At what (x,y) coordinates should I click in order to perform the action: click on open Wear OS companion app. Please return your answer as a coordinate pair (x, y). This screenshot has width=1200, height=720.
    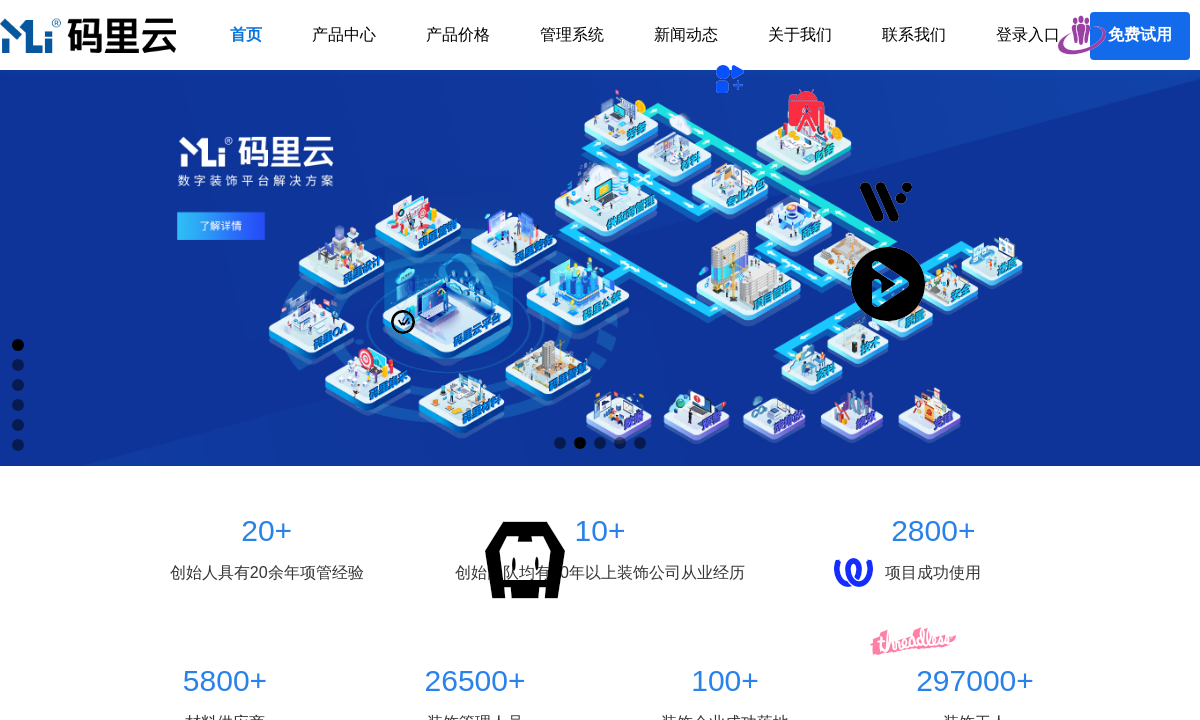
    Looking at the image, I should click on (886, 202).